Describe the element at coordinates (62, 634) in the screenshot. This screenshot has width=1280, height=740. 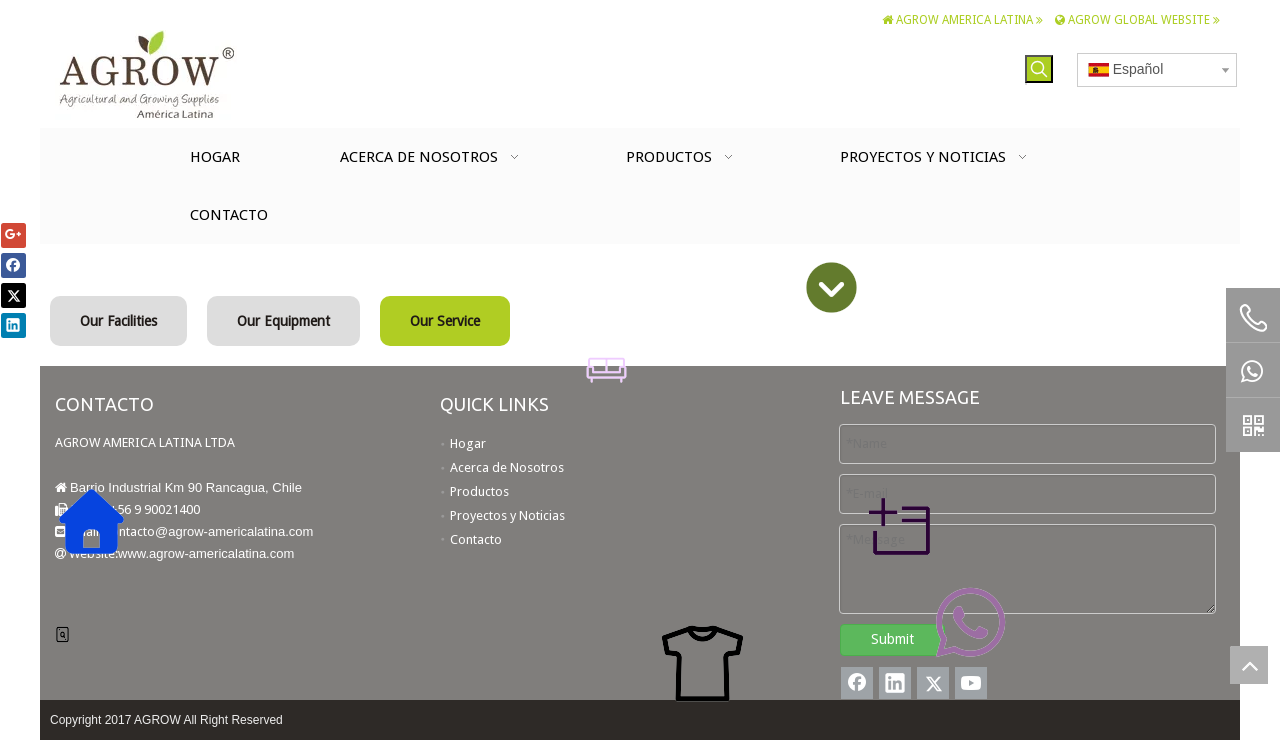
I see `queen playing card in a card game interface` at that location.